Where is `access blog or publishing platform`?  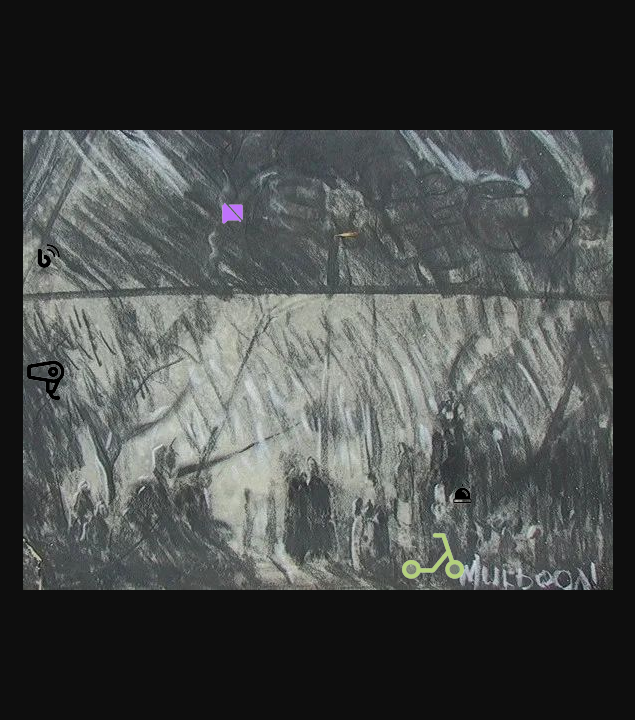
access blog or publishing platform is located at coordinates (48, 256).